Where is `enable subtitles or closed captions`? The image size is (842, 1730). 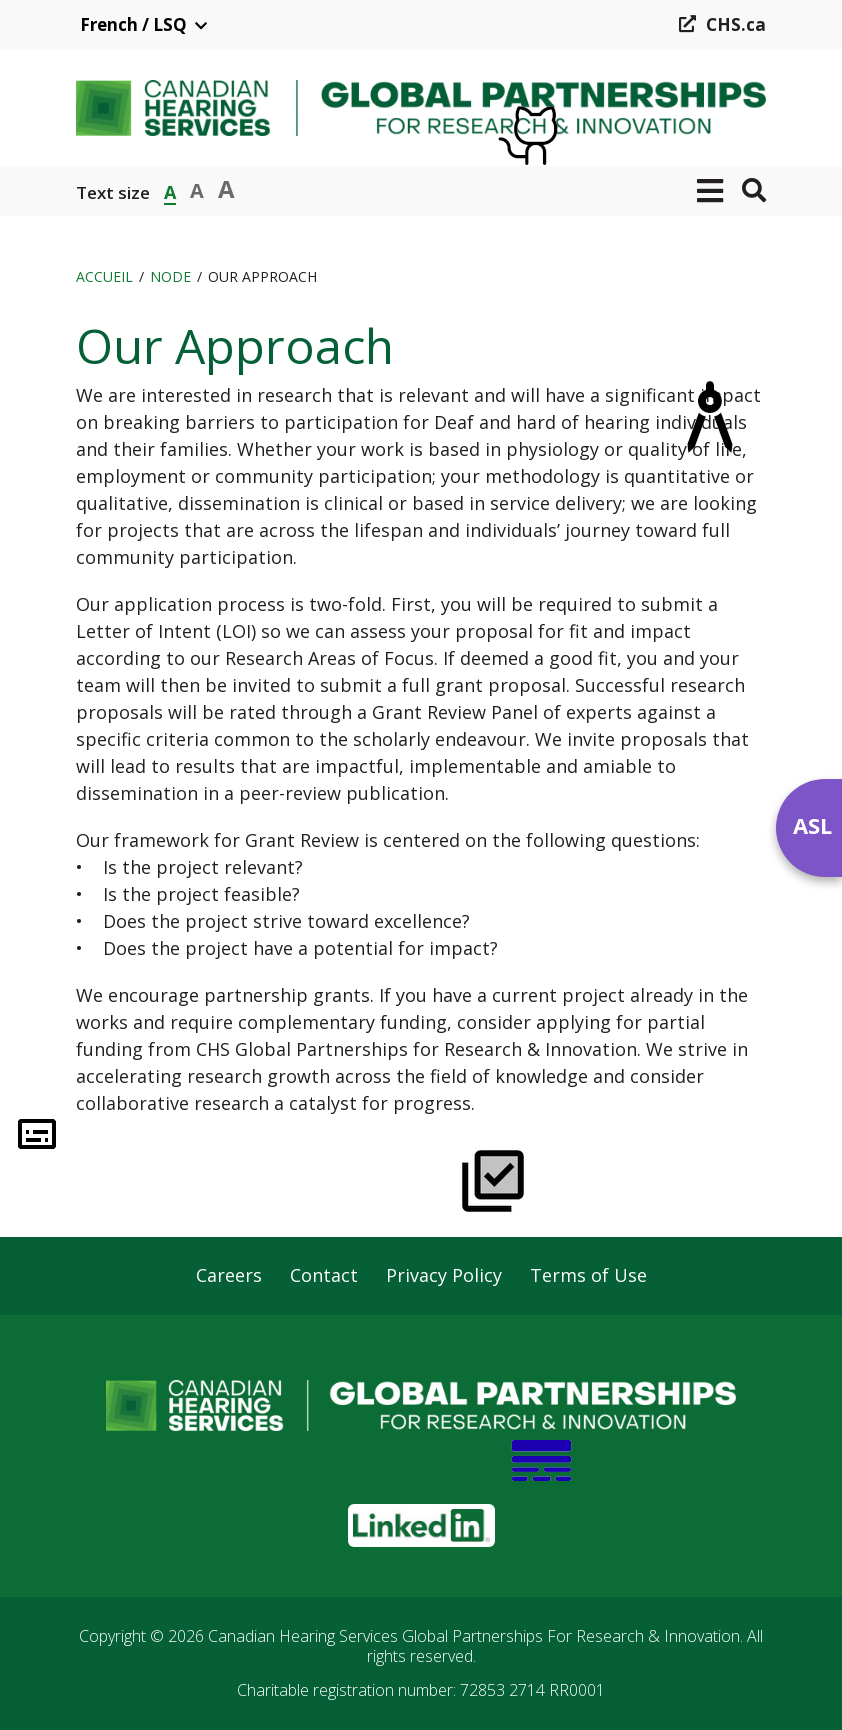 enable subtitles or closed captions is located at coordinates (37, 1134).